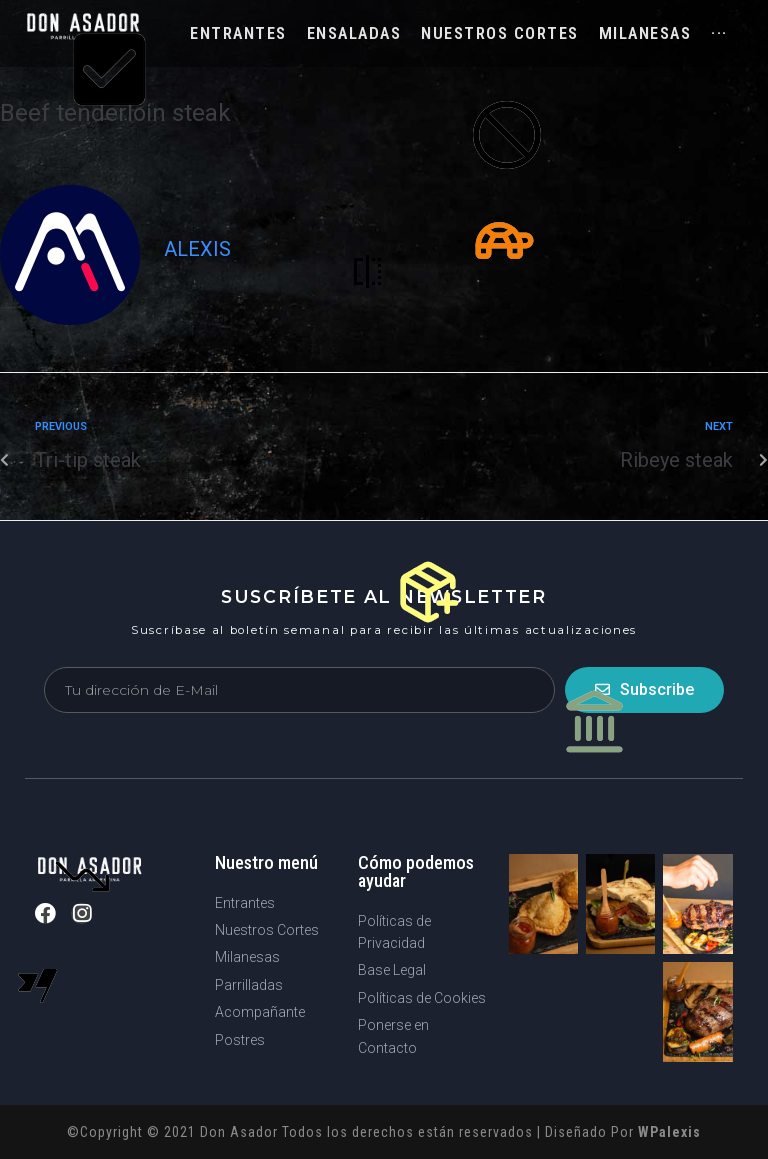 This screenshot has height=1159, width=768. What do you see at coordinates (109, 69) in the screenshot?
I see `a selected or checked option` at bounding box center [109, 69].